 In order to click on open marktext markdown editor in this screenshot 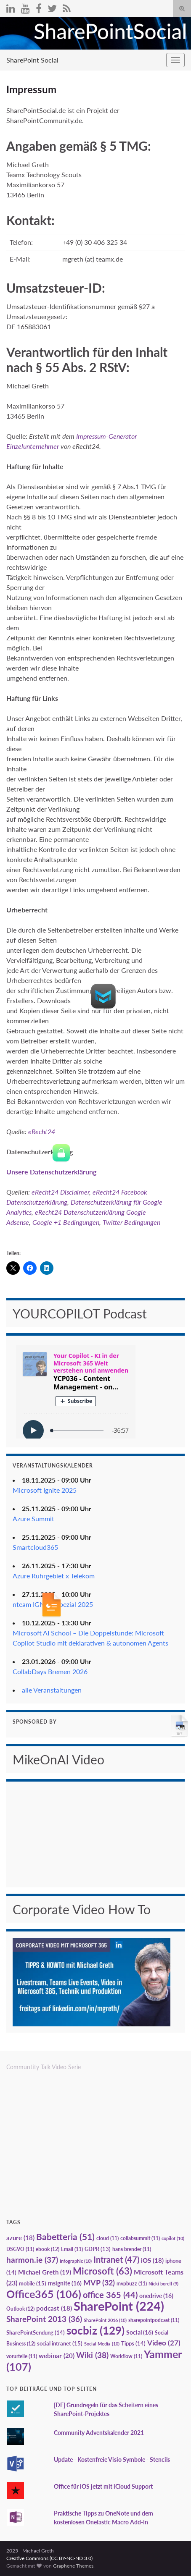, I will do `click(103, 996)`.